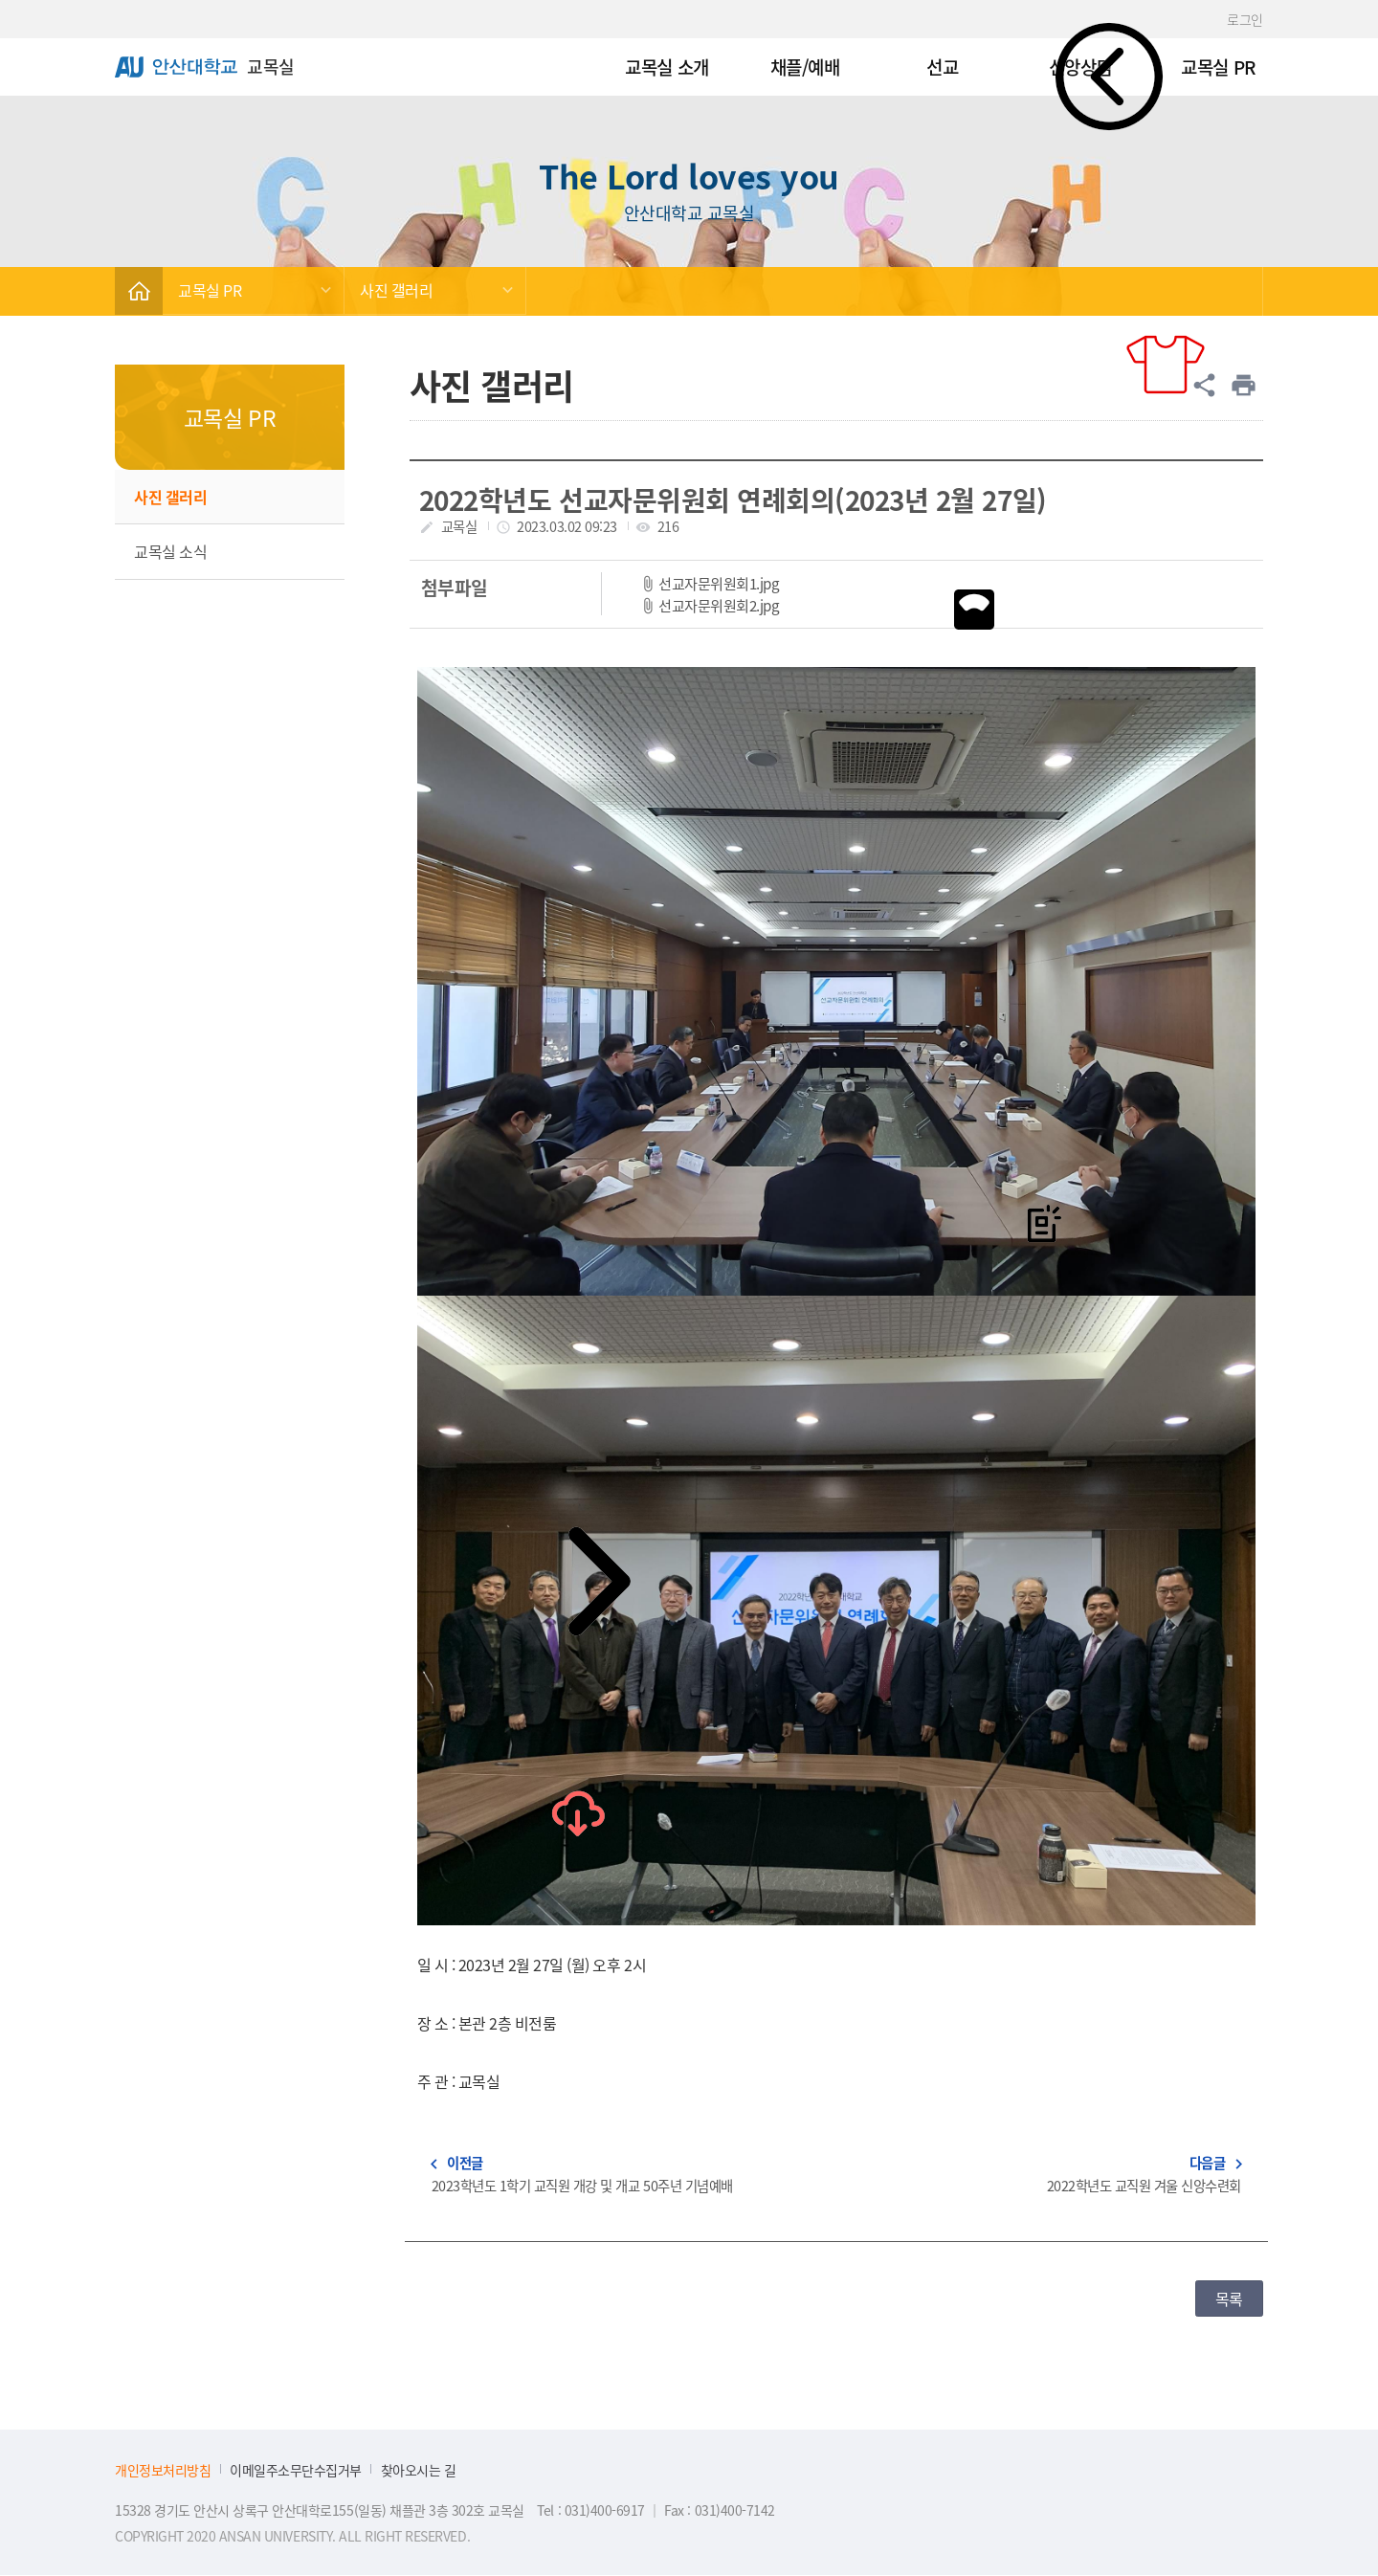  Describe the element at coordinates (974, 610) in the screenshot. I see `view weight or measurement data` at that location.